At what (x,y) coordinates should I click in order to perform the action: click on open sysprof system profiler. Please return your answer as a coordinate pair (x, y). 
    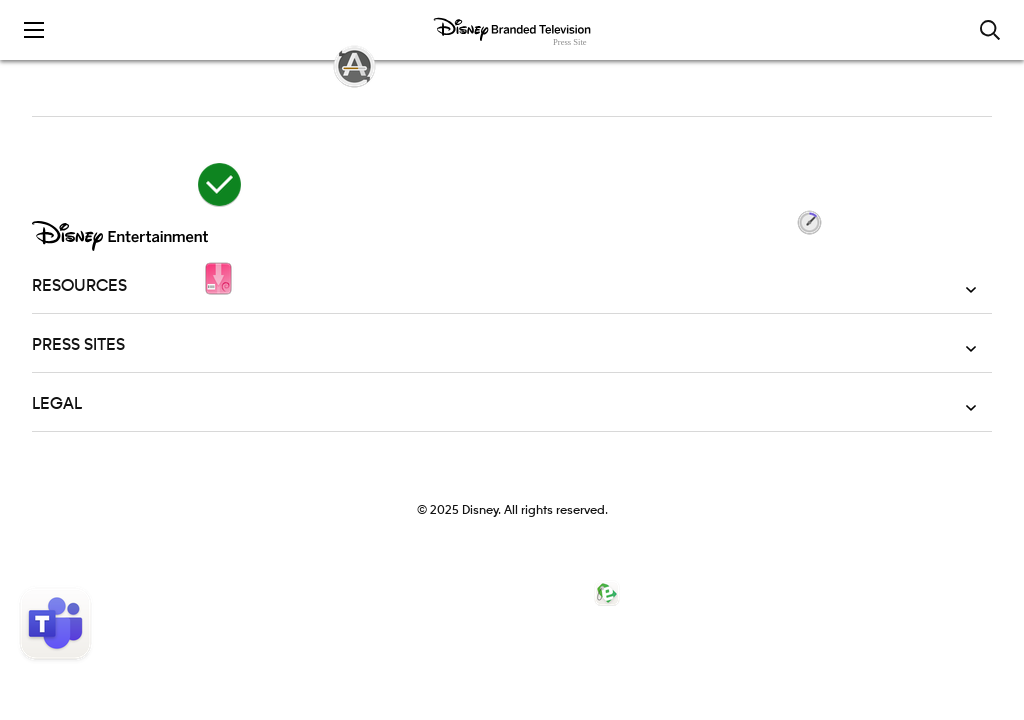
    Looking at the image, I should click on (809, 222).